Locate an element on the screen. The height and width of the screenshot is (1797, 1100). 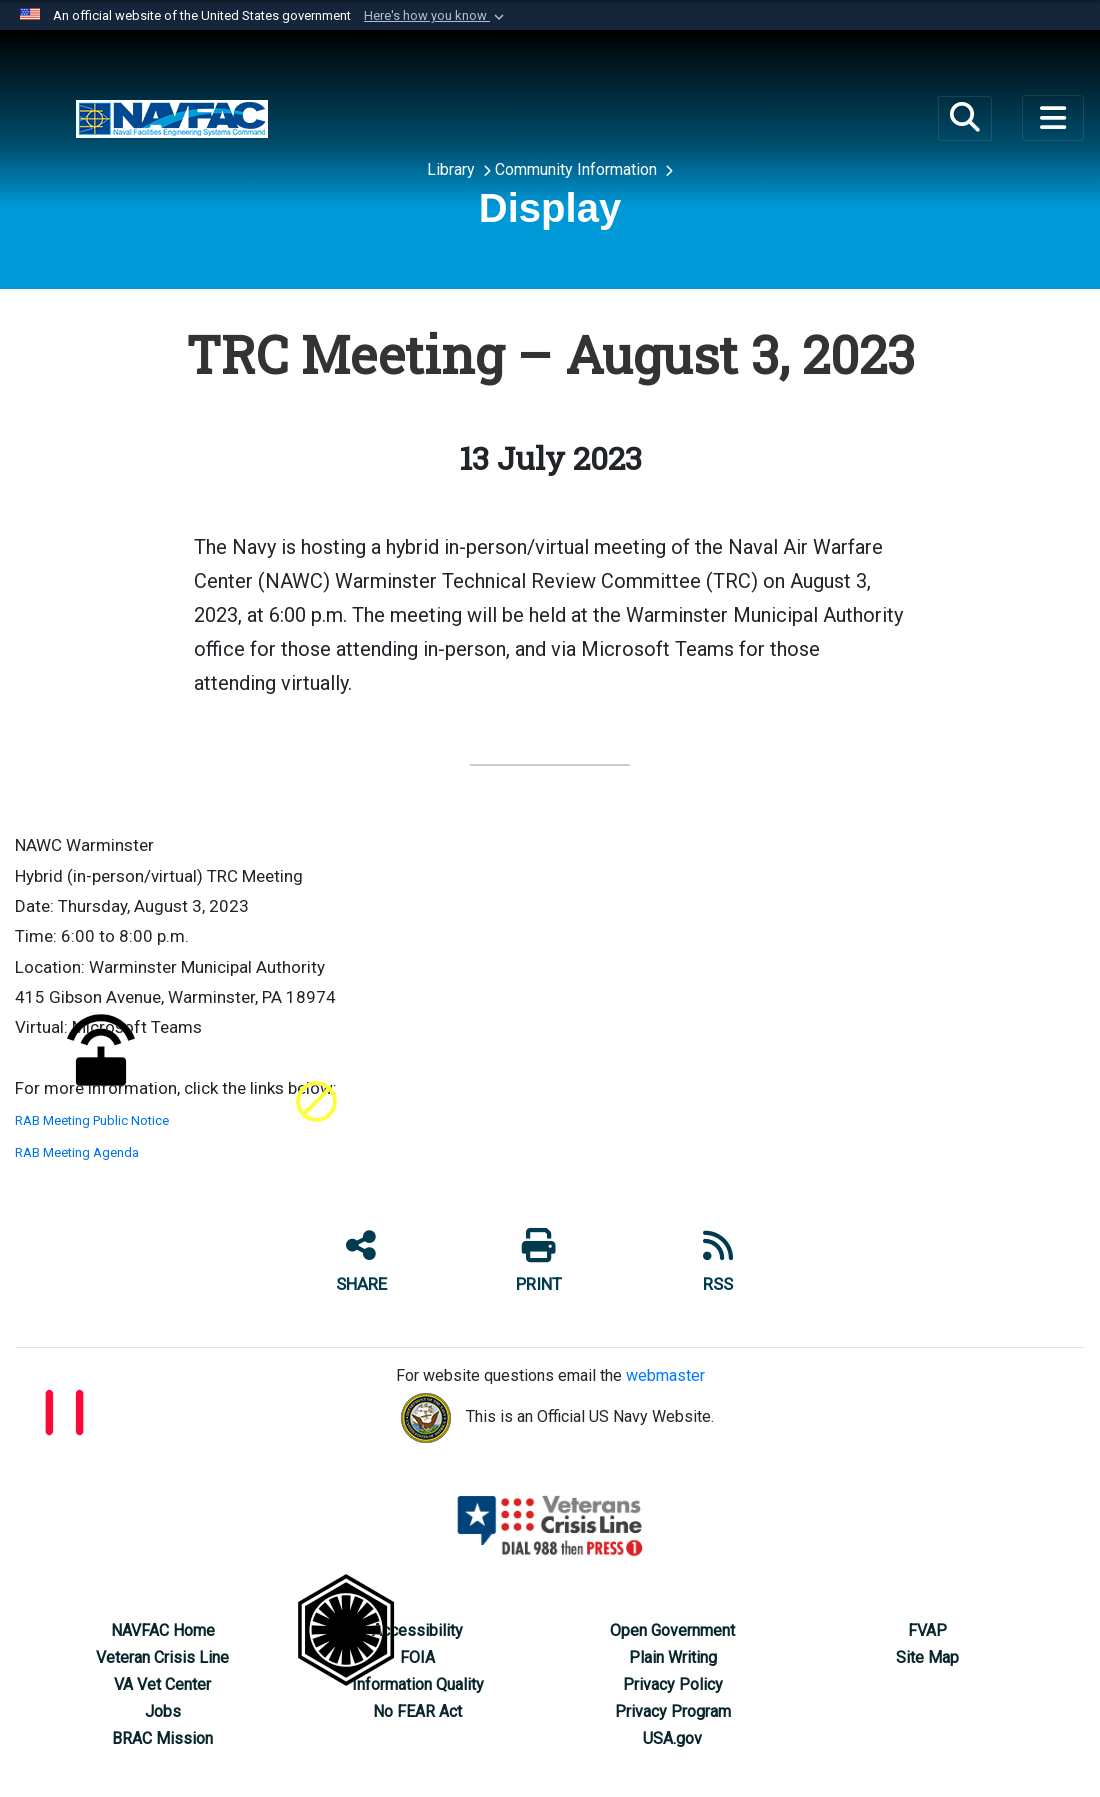
pause media playback is located at coordinates (64, 1412).